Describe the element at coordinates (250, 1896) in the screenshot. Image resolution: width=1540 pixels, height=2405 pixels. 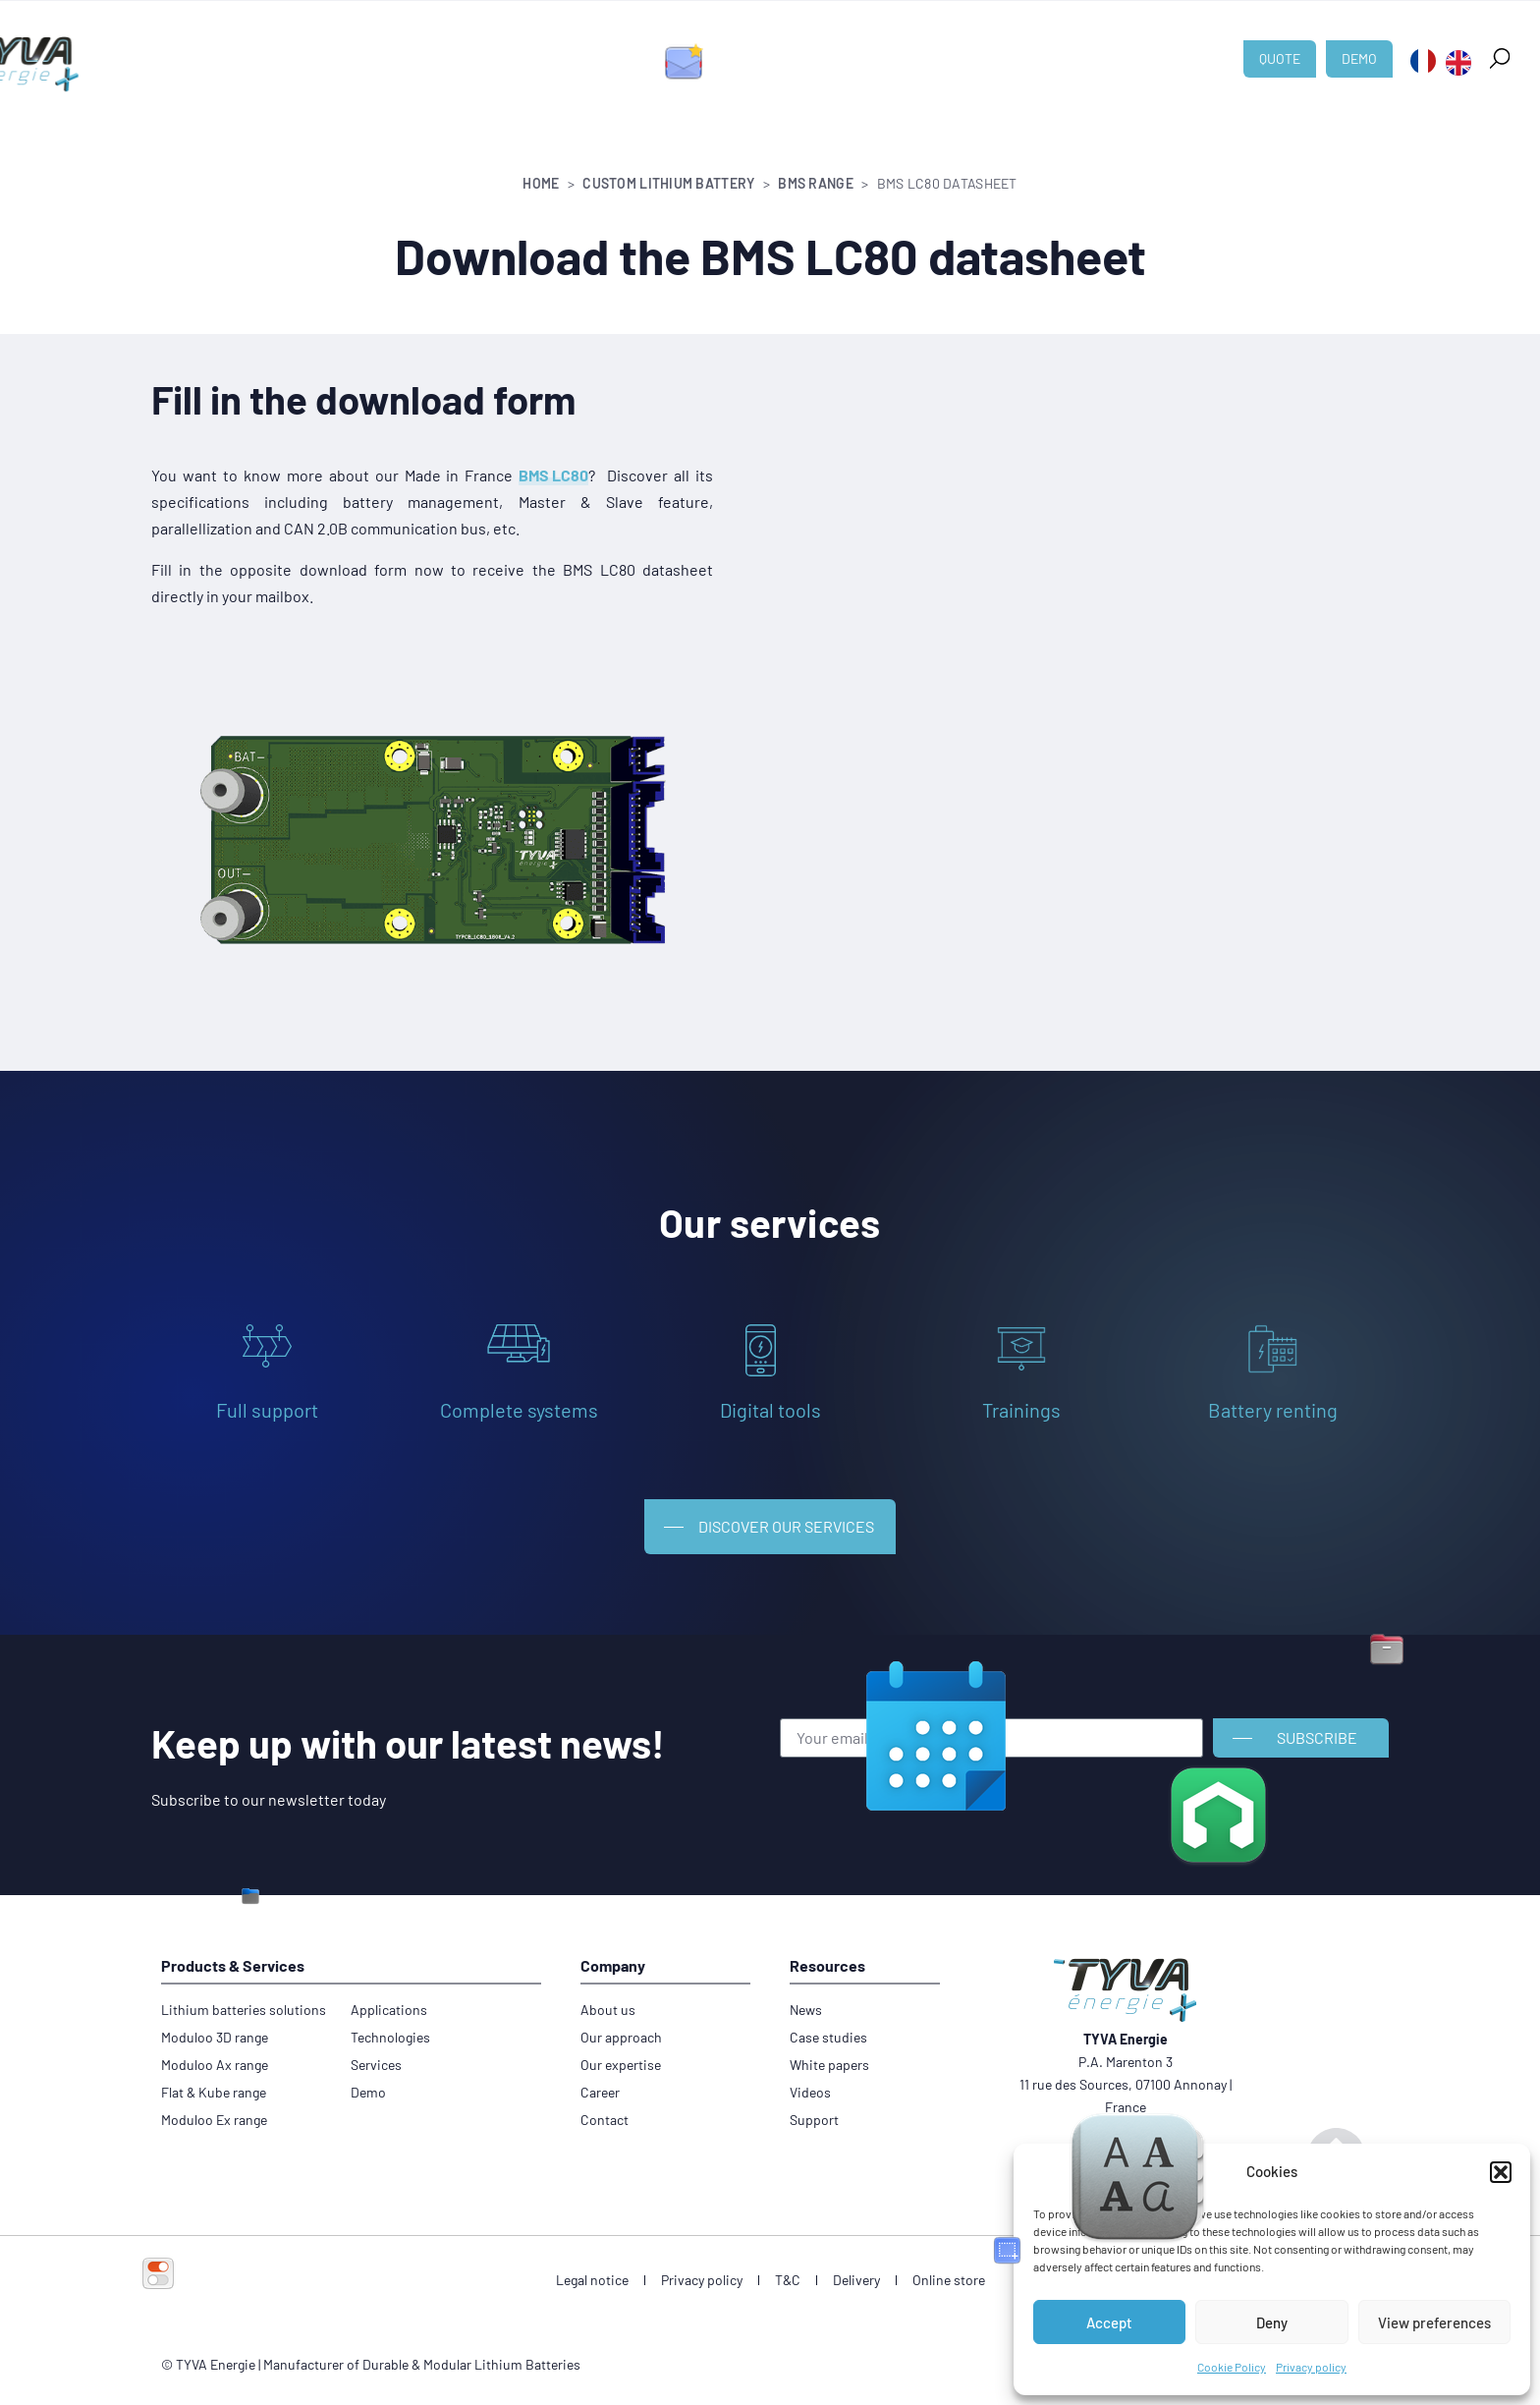
I see `open folder containing files` at that location.